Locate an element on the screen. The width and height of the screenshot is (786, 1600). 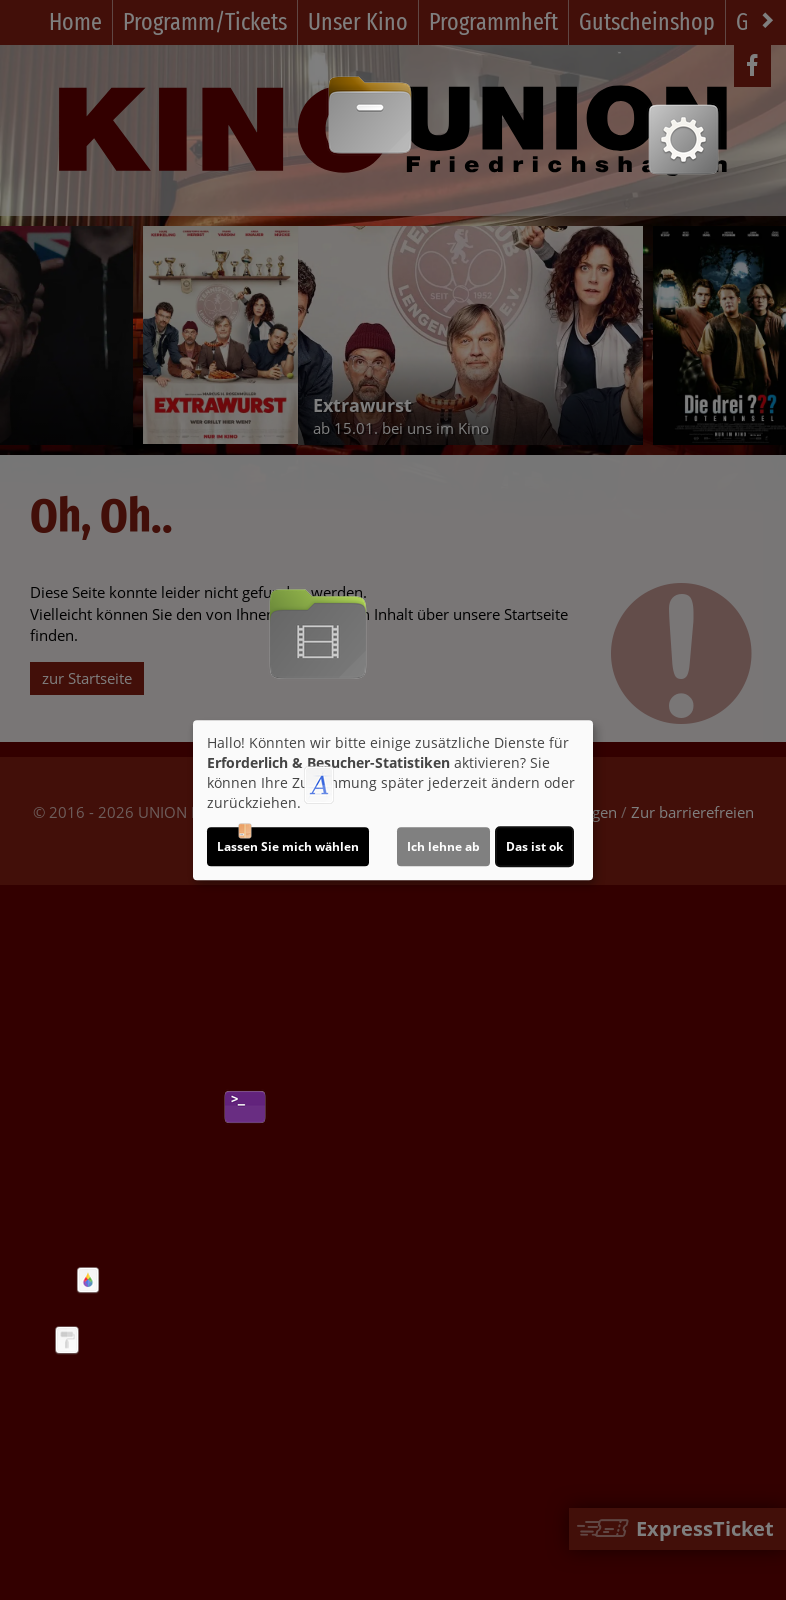
shared library file type indicator is located at coordinates (683, 139).